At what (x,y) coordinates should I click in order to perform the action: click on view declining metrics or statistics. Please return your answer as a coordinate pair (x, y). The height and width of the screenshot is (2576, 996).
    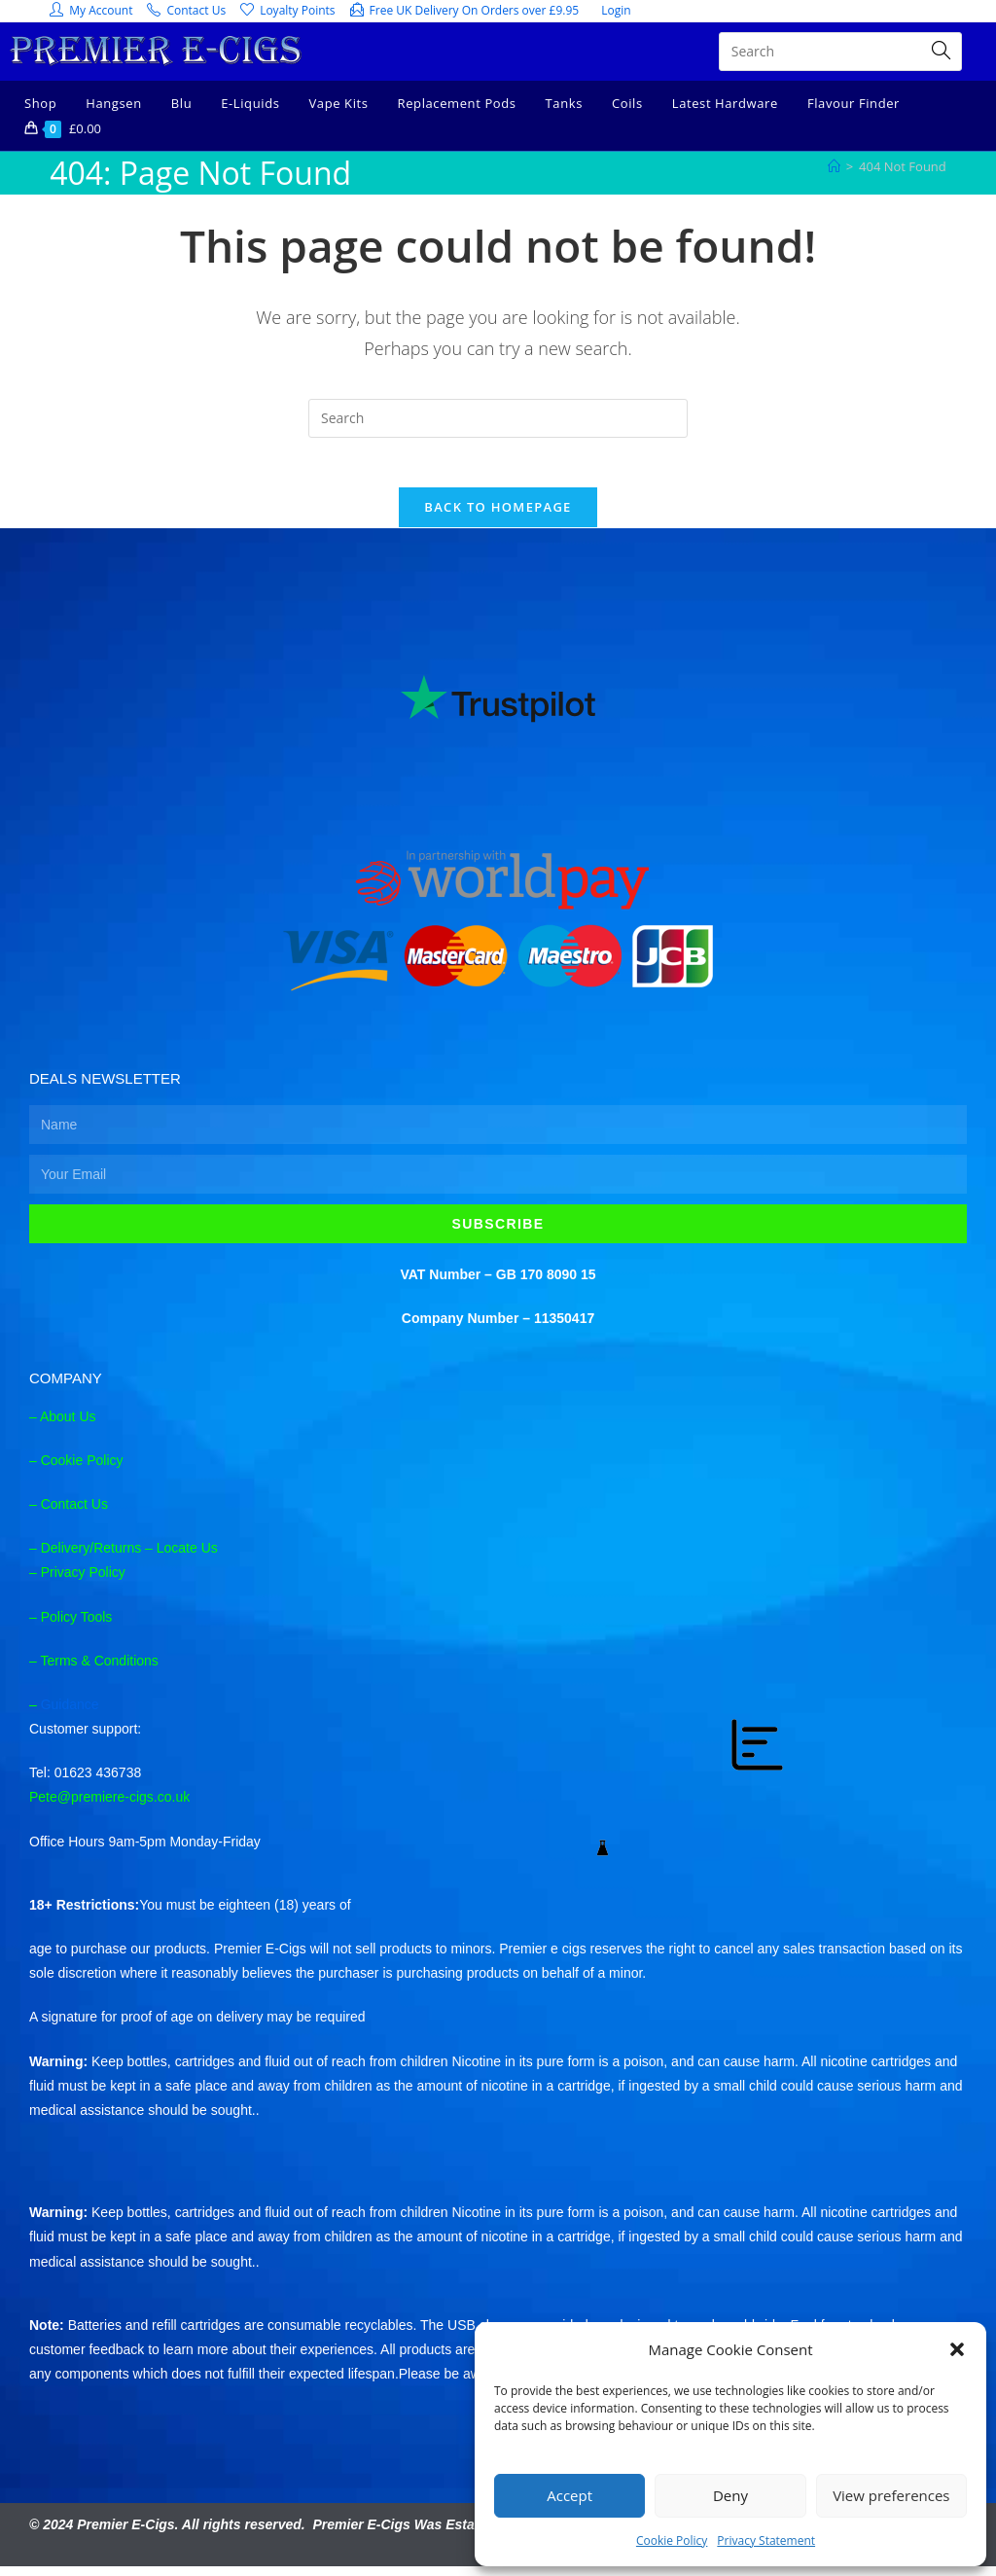
    Looking at the image, I should click on (757, 1744).